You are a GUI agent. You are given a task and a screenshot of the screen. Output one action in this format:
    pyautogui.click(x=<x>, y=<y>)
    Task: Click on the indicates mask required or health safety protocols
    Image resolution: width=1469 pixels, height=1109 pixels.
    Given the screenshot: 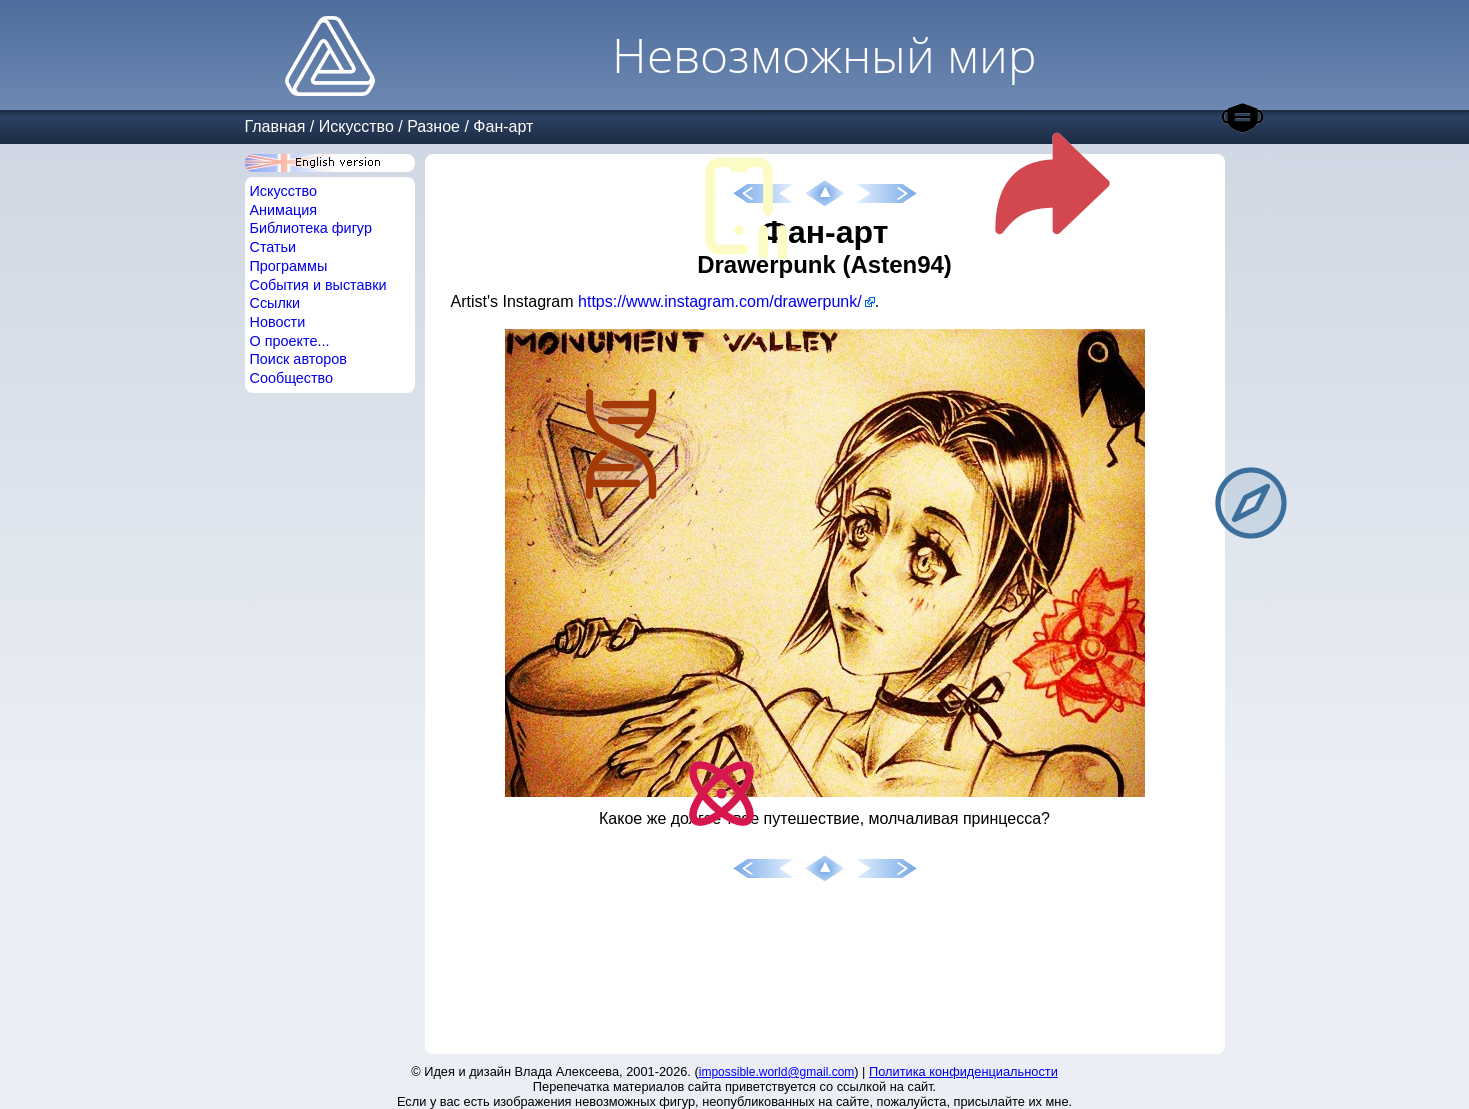 What is the action you would take?
    pyautogui.click(x=1242, y=118)
    